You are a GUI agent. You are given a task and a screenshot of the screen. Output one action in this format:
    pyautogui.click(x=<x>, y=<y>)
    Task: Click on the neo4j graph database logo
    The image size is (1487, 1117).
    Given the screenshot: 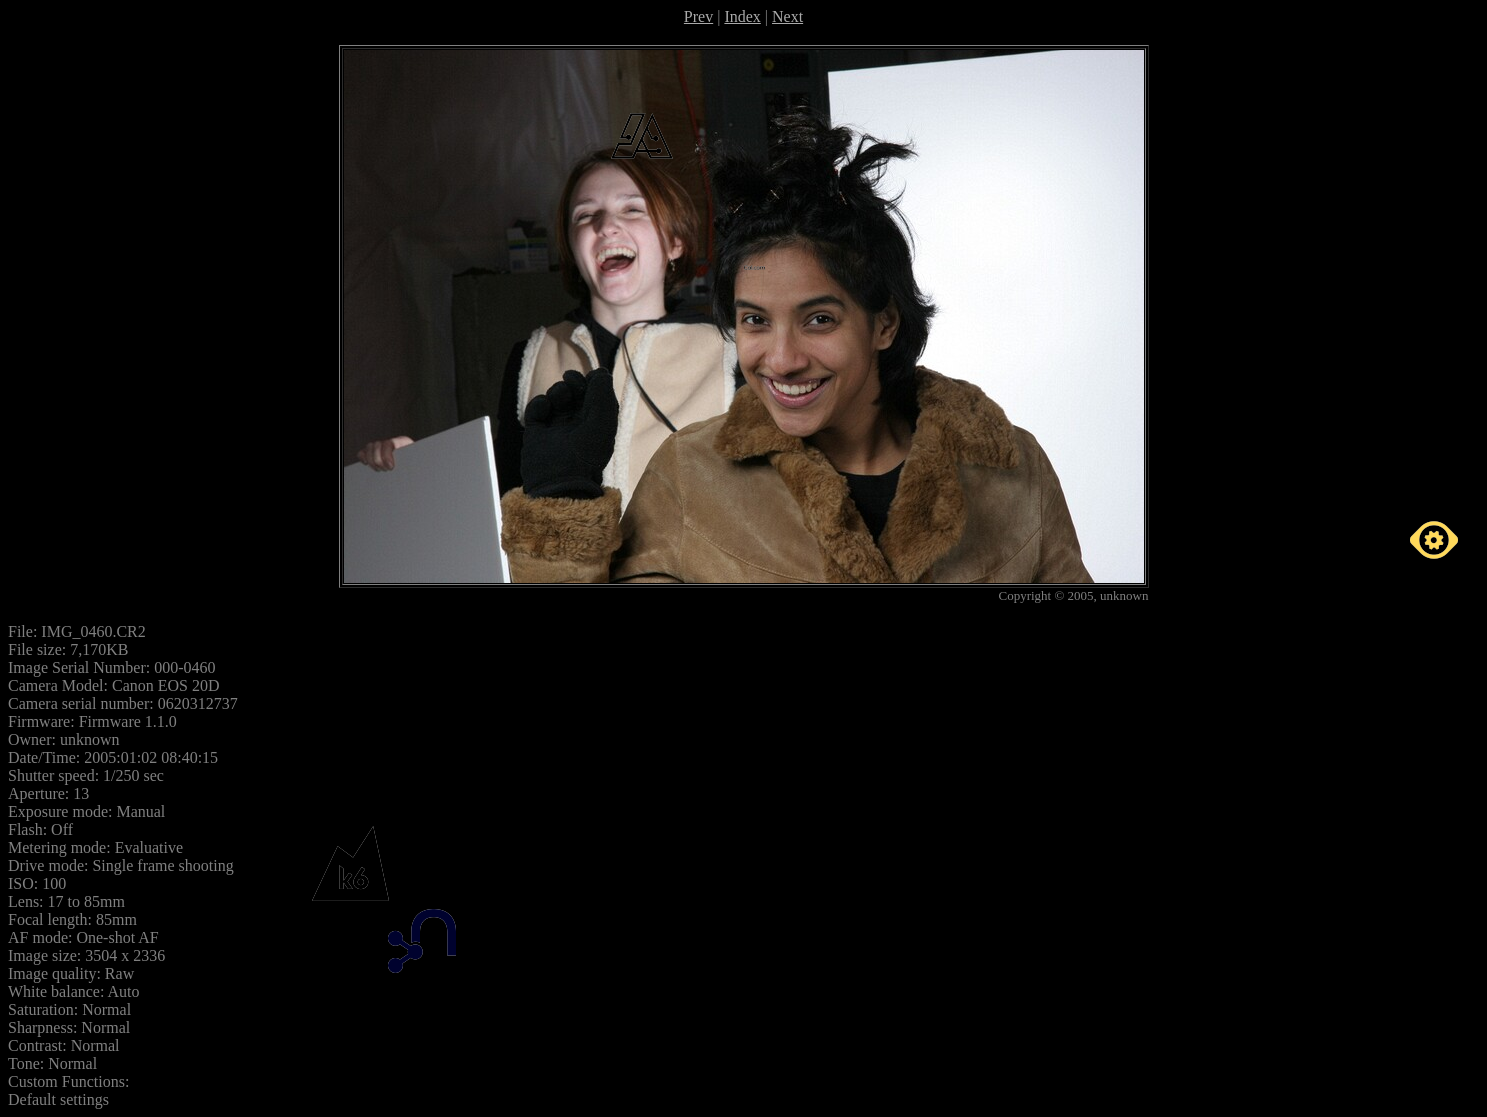 What is the action you would take?
    pyautogui.click(x=422, y=941)
    